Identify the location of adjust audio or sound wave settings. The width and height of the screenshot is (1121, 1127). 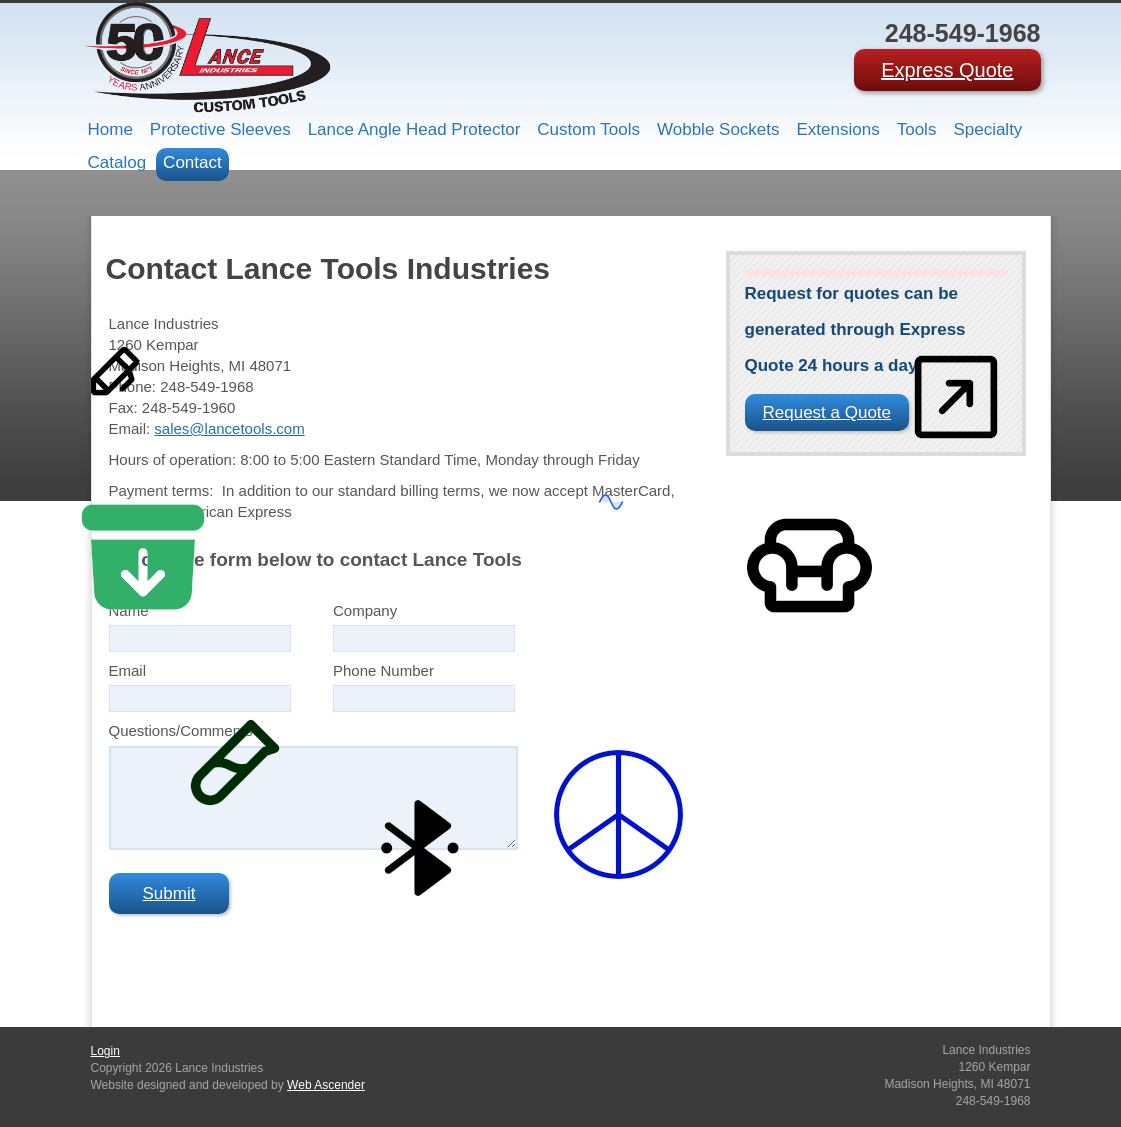
(611, 502).